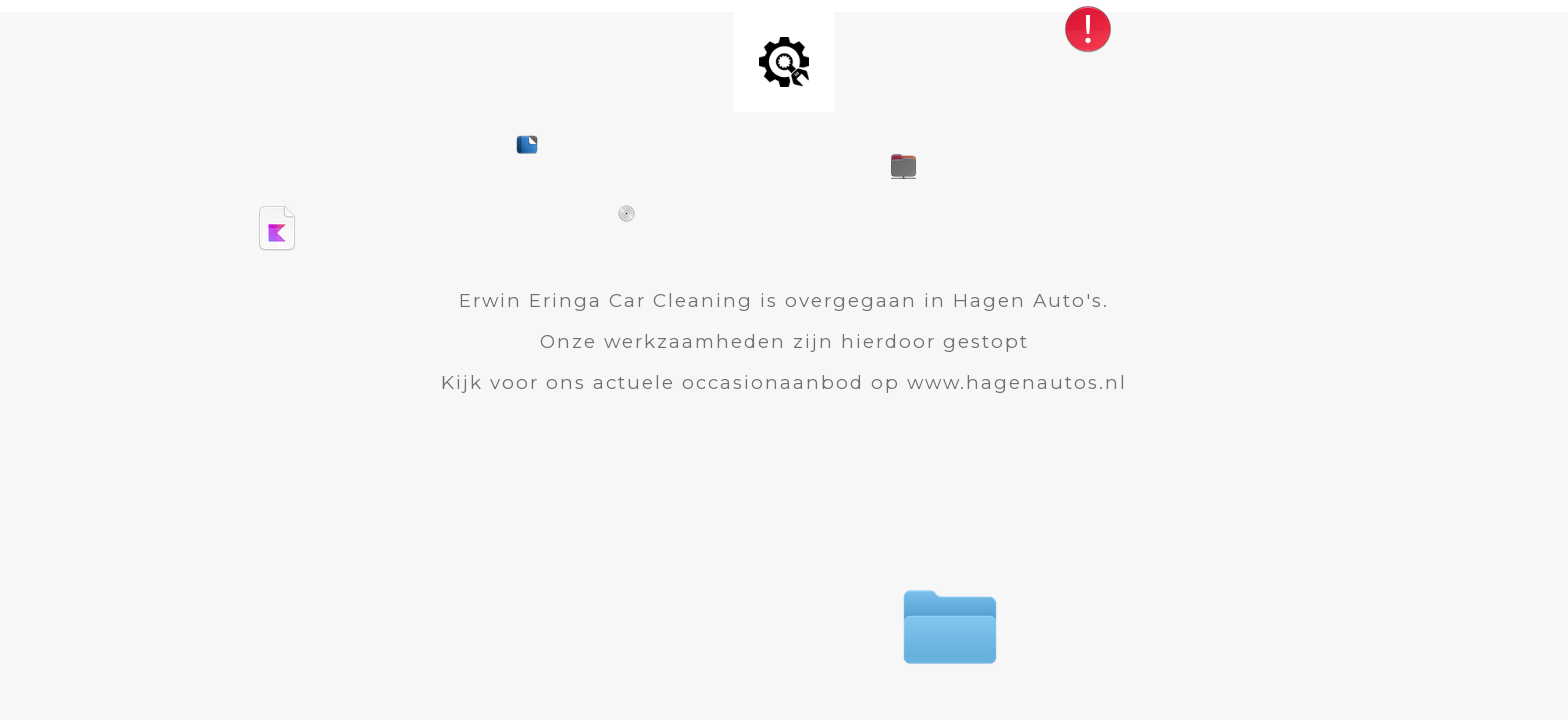  I want to click on indicates a DVD-ROM drive or disc, so click(626, 213).